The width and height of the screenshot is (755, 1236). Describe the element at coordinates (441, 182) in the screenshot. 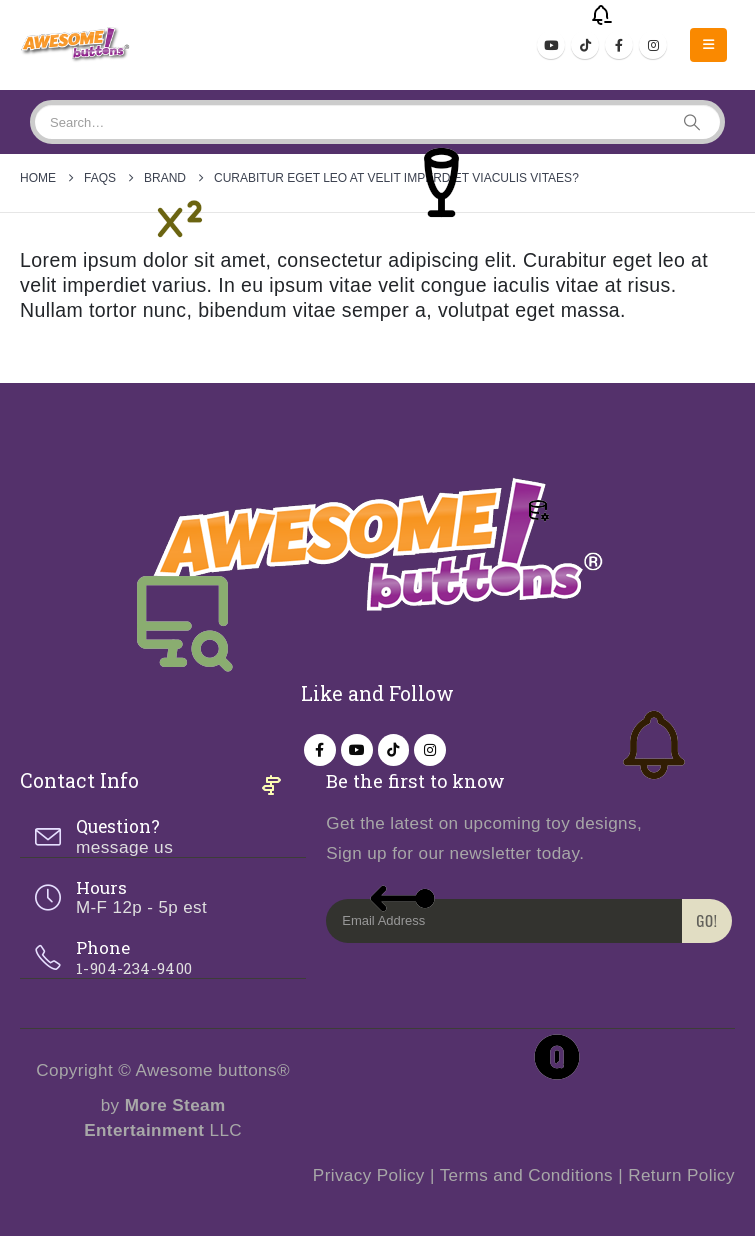

I see `celebrate an achievement or milestone` at that location.